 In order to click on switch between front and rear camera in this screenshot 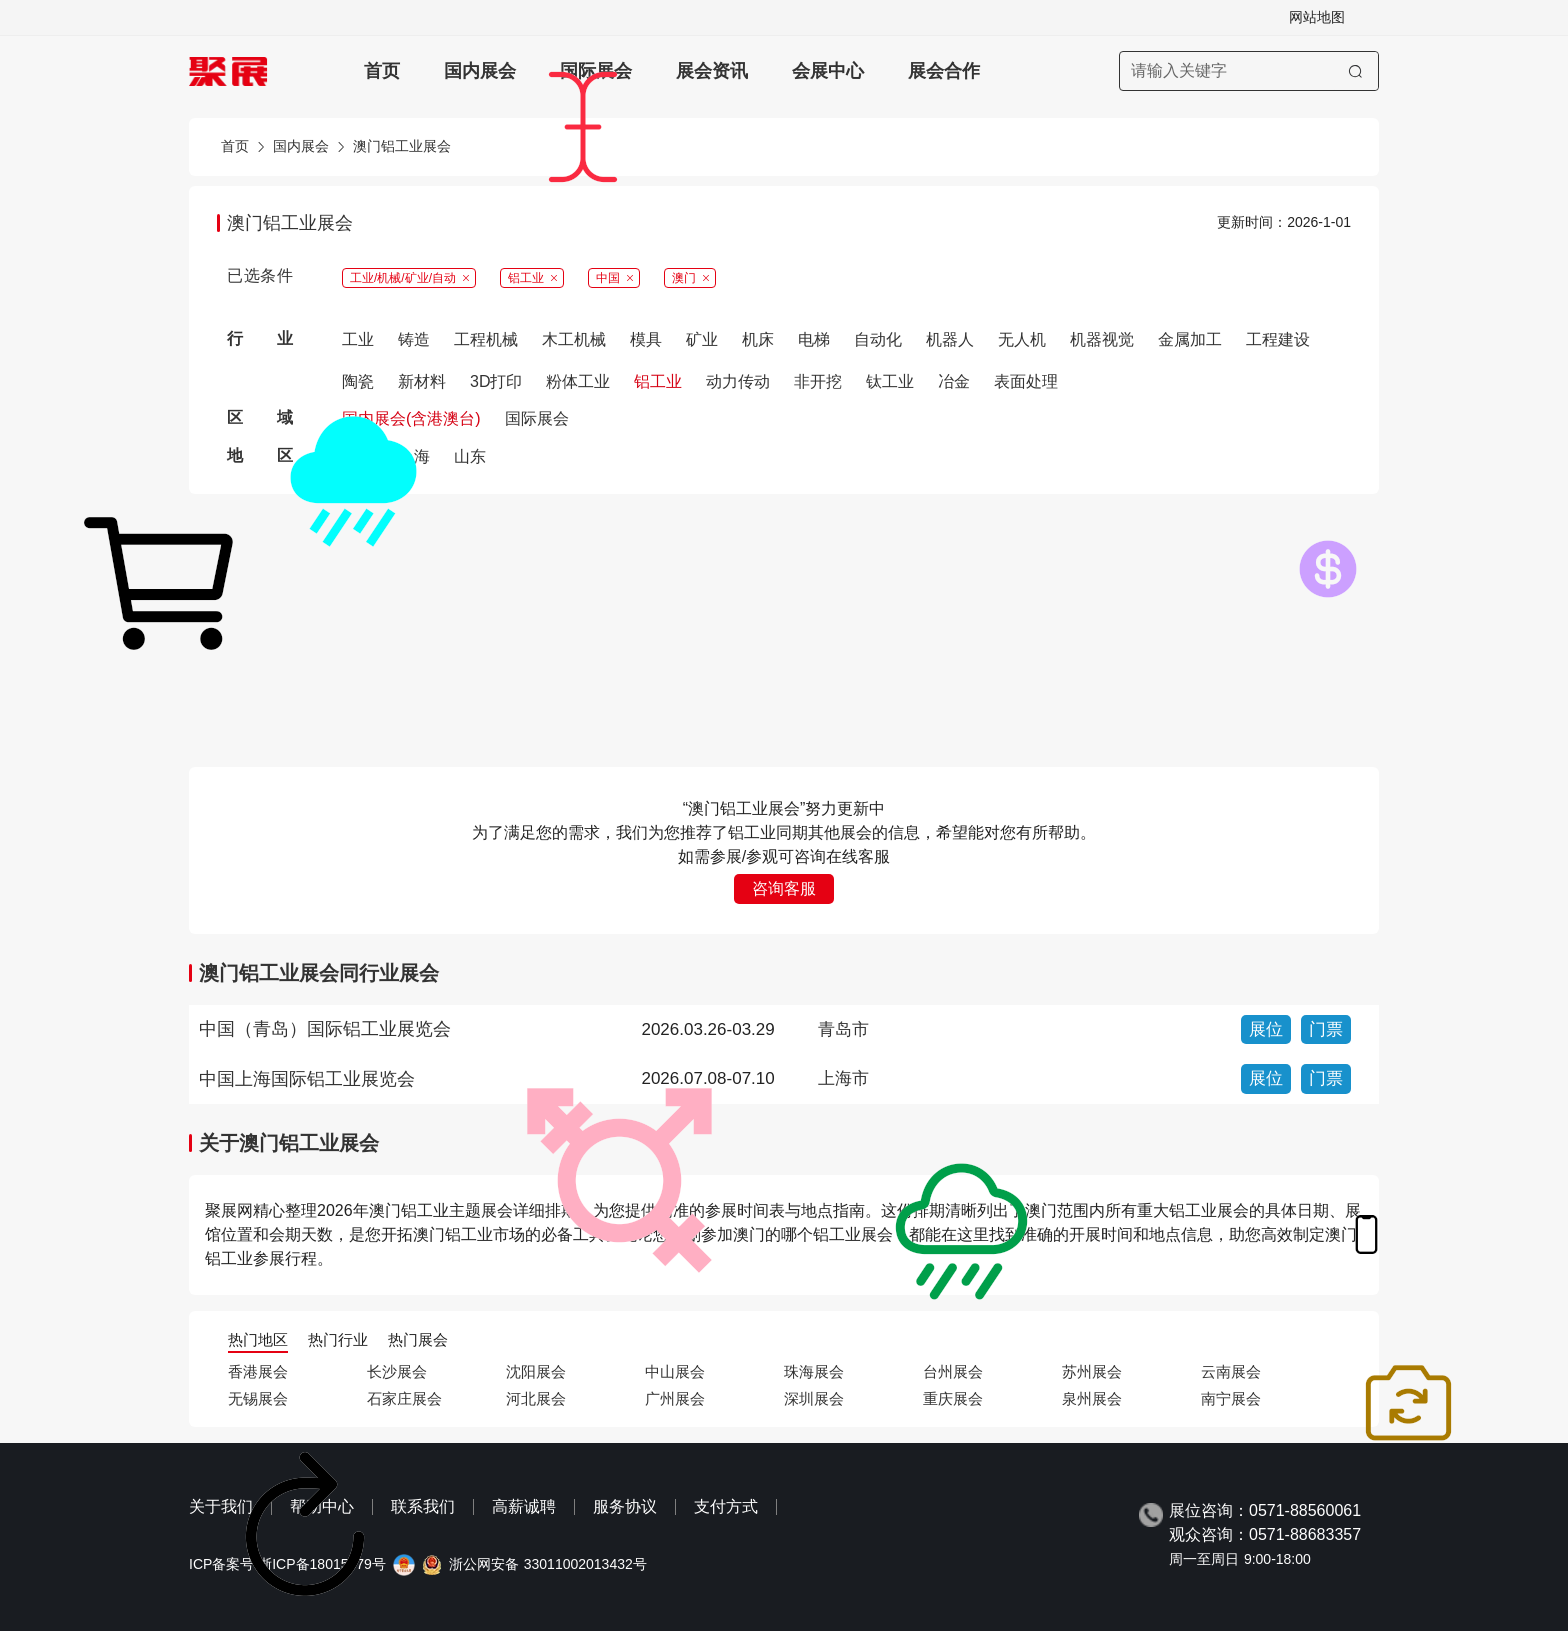, I will do `click(1408, 1404)`.